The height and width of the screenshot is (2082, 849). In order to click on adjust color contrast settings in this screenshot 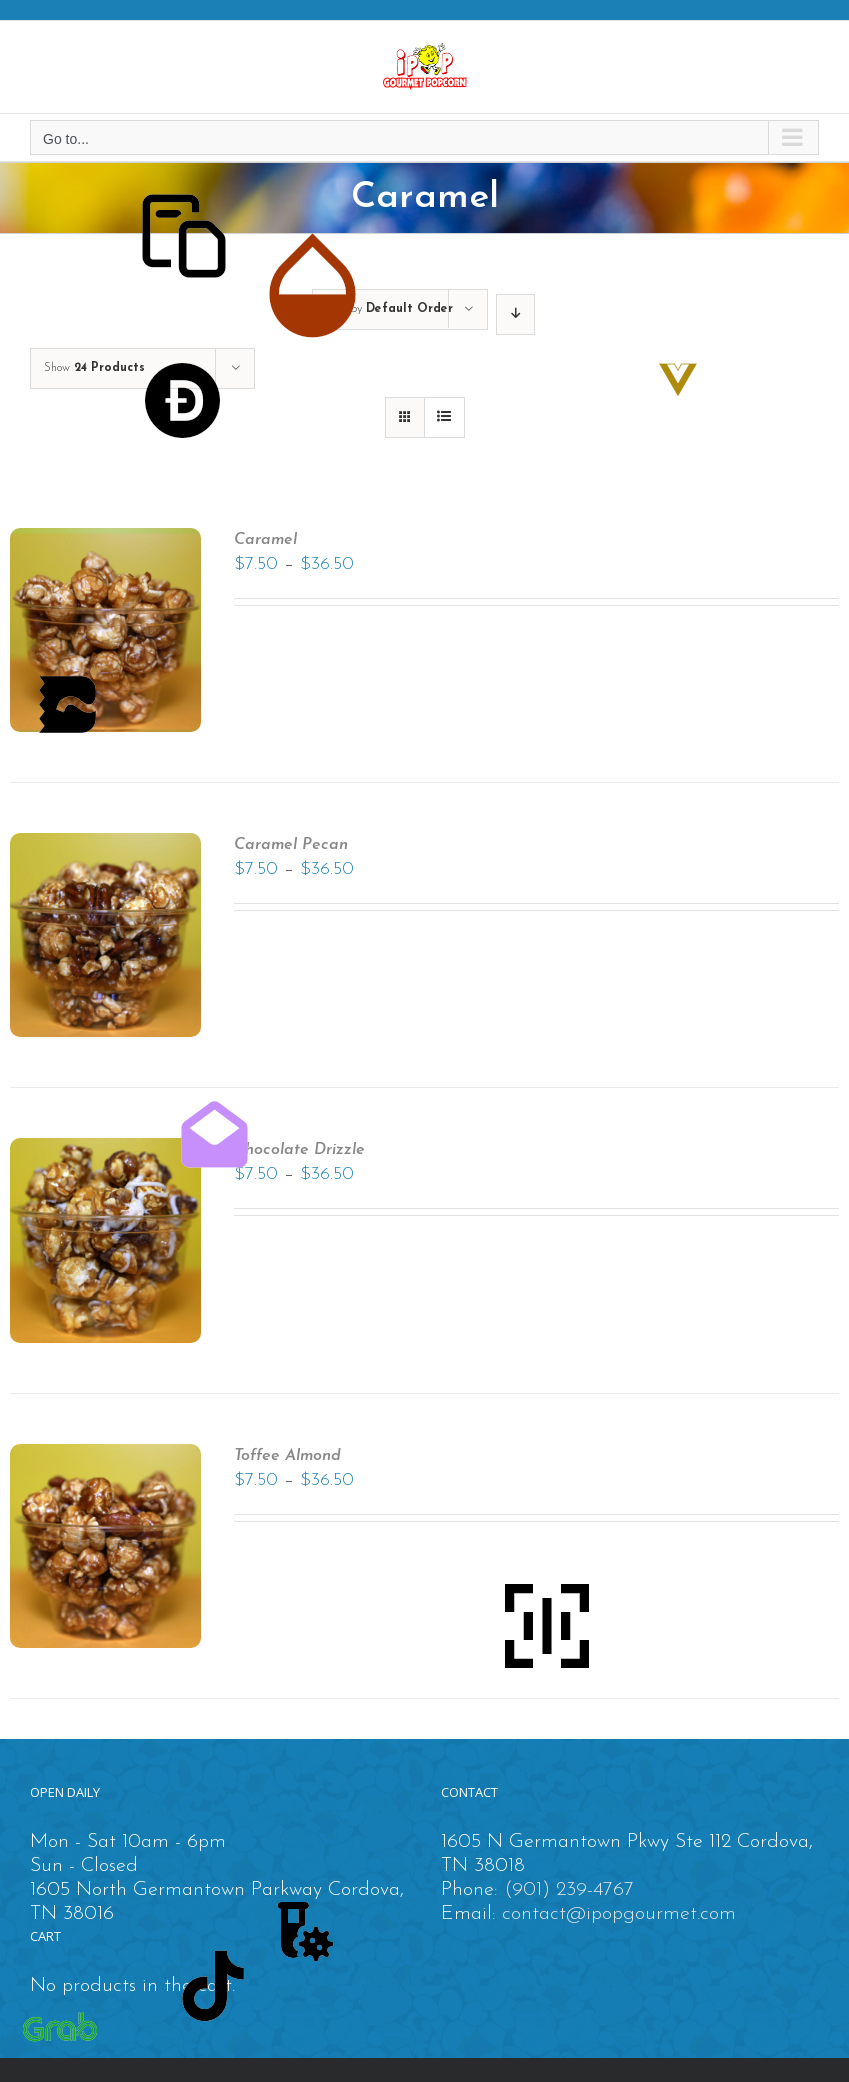, I will do `click(312, 289)`.